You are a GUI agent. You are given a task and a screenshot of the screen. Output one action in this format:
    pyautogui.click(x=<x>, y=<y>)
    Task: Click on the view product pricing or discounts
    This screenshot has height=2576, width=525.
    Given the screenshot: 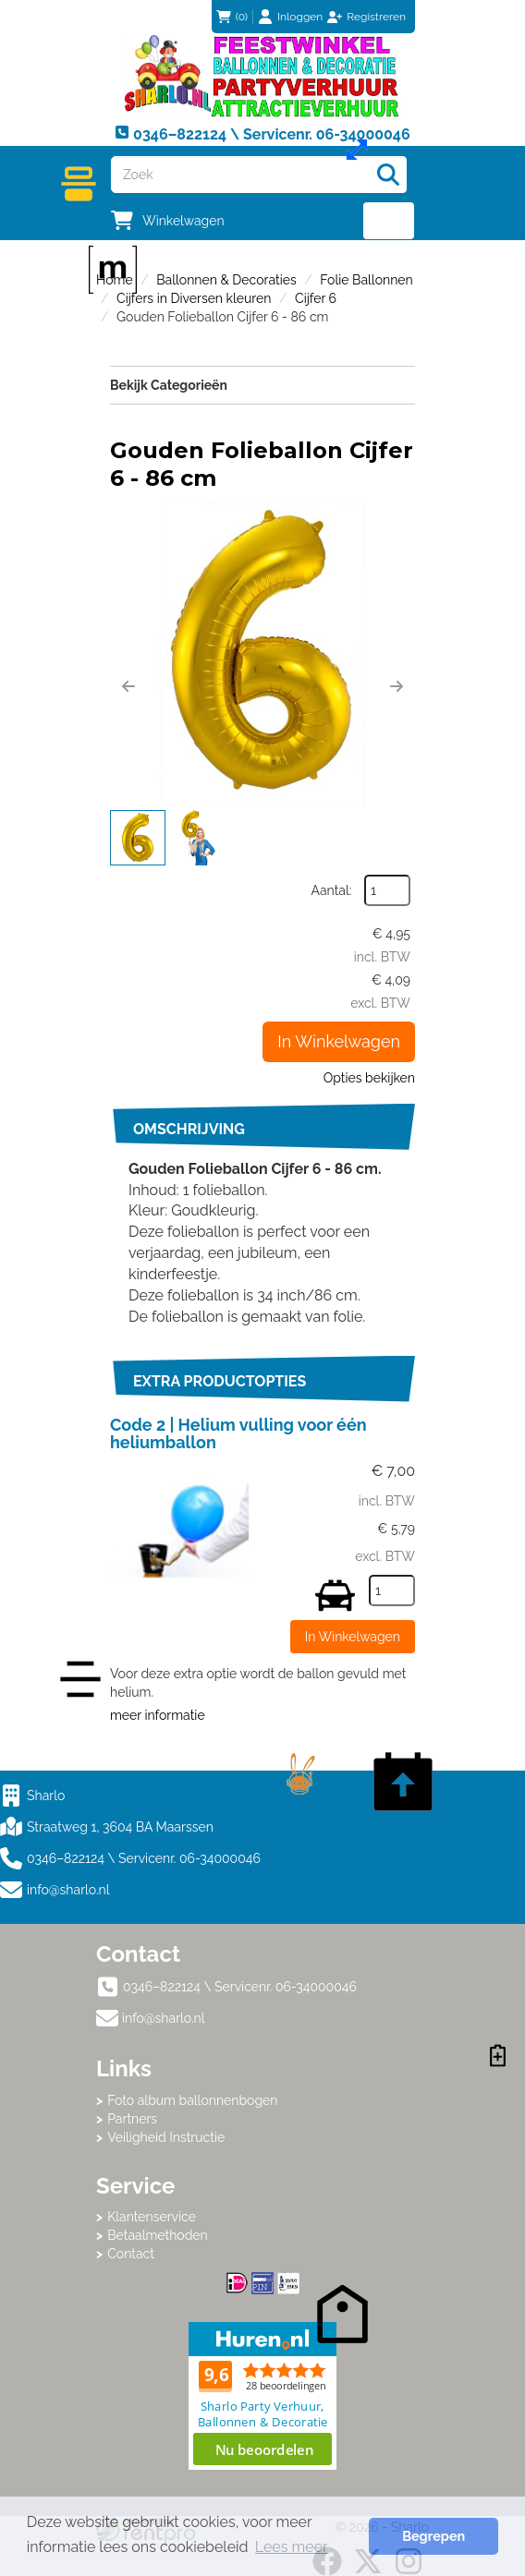 What is the action you would take?
    pyautogui.click(x=342, y=2315)
    